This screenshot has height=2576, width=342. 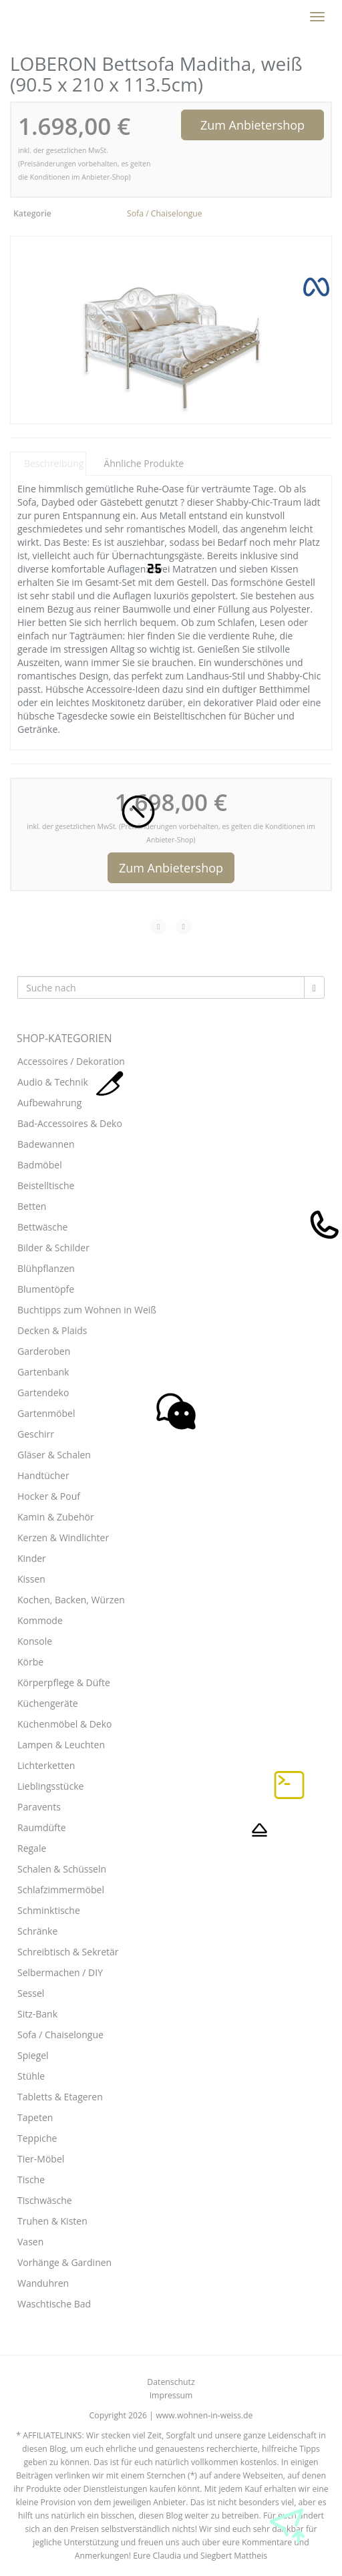 I want to click on open wechat messaging app, so click(x=176, y=1411).